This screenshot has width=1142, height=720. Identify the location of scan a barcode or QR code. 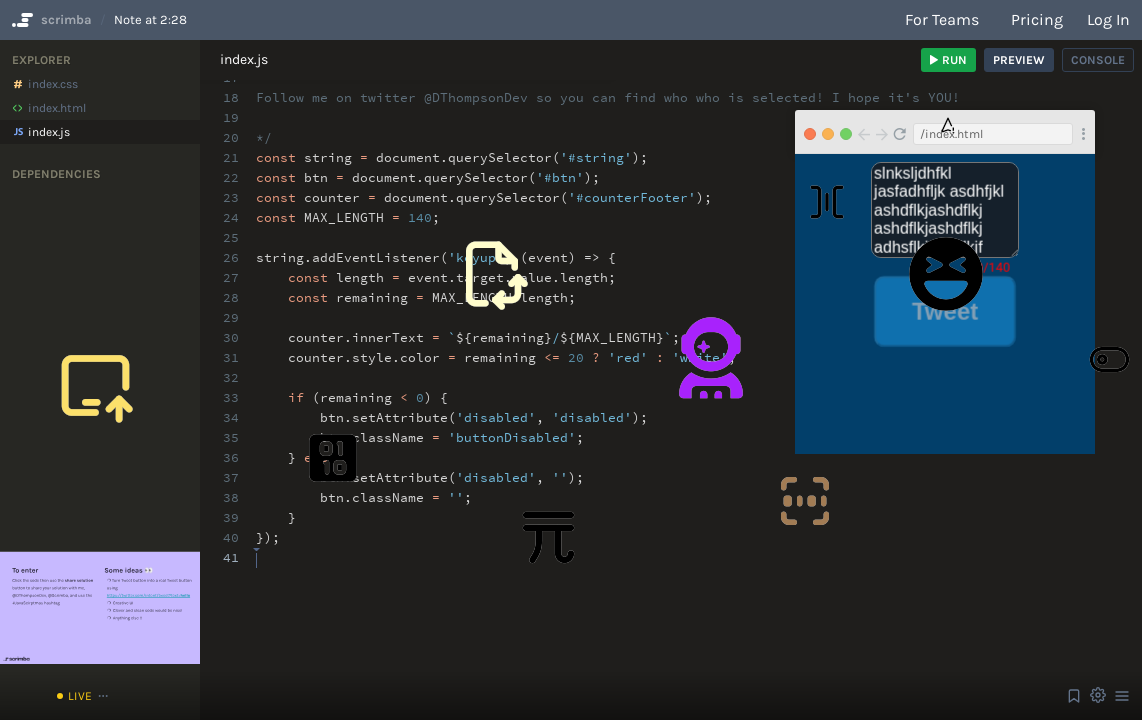
(805, 501).